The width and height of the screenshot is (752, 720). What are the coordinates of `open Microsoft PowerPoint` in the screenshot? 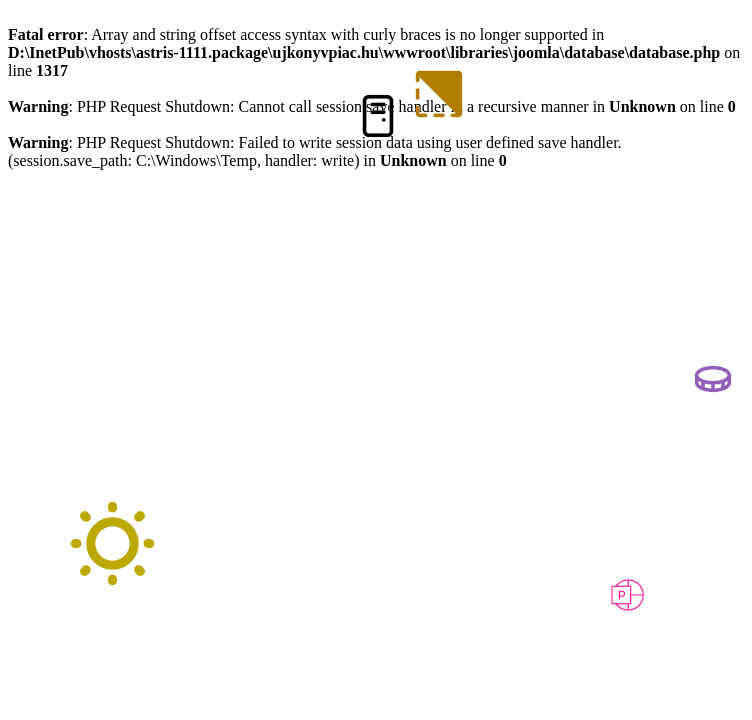 It's located at (627, 595).